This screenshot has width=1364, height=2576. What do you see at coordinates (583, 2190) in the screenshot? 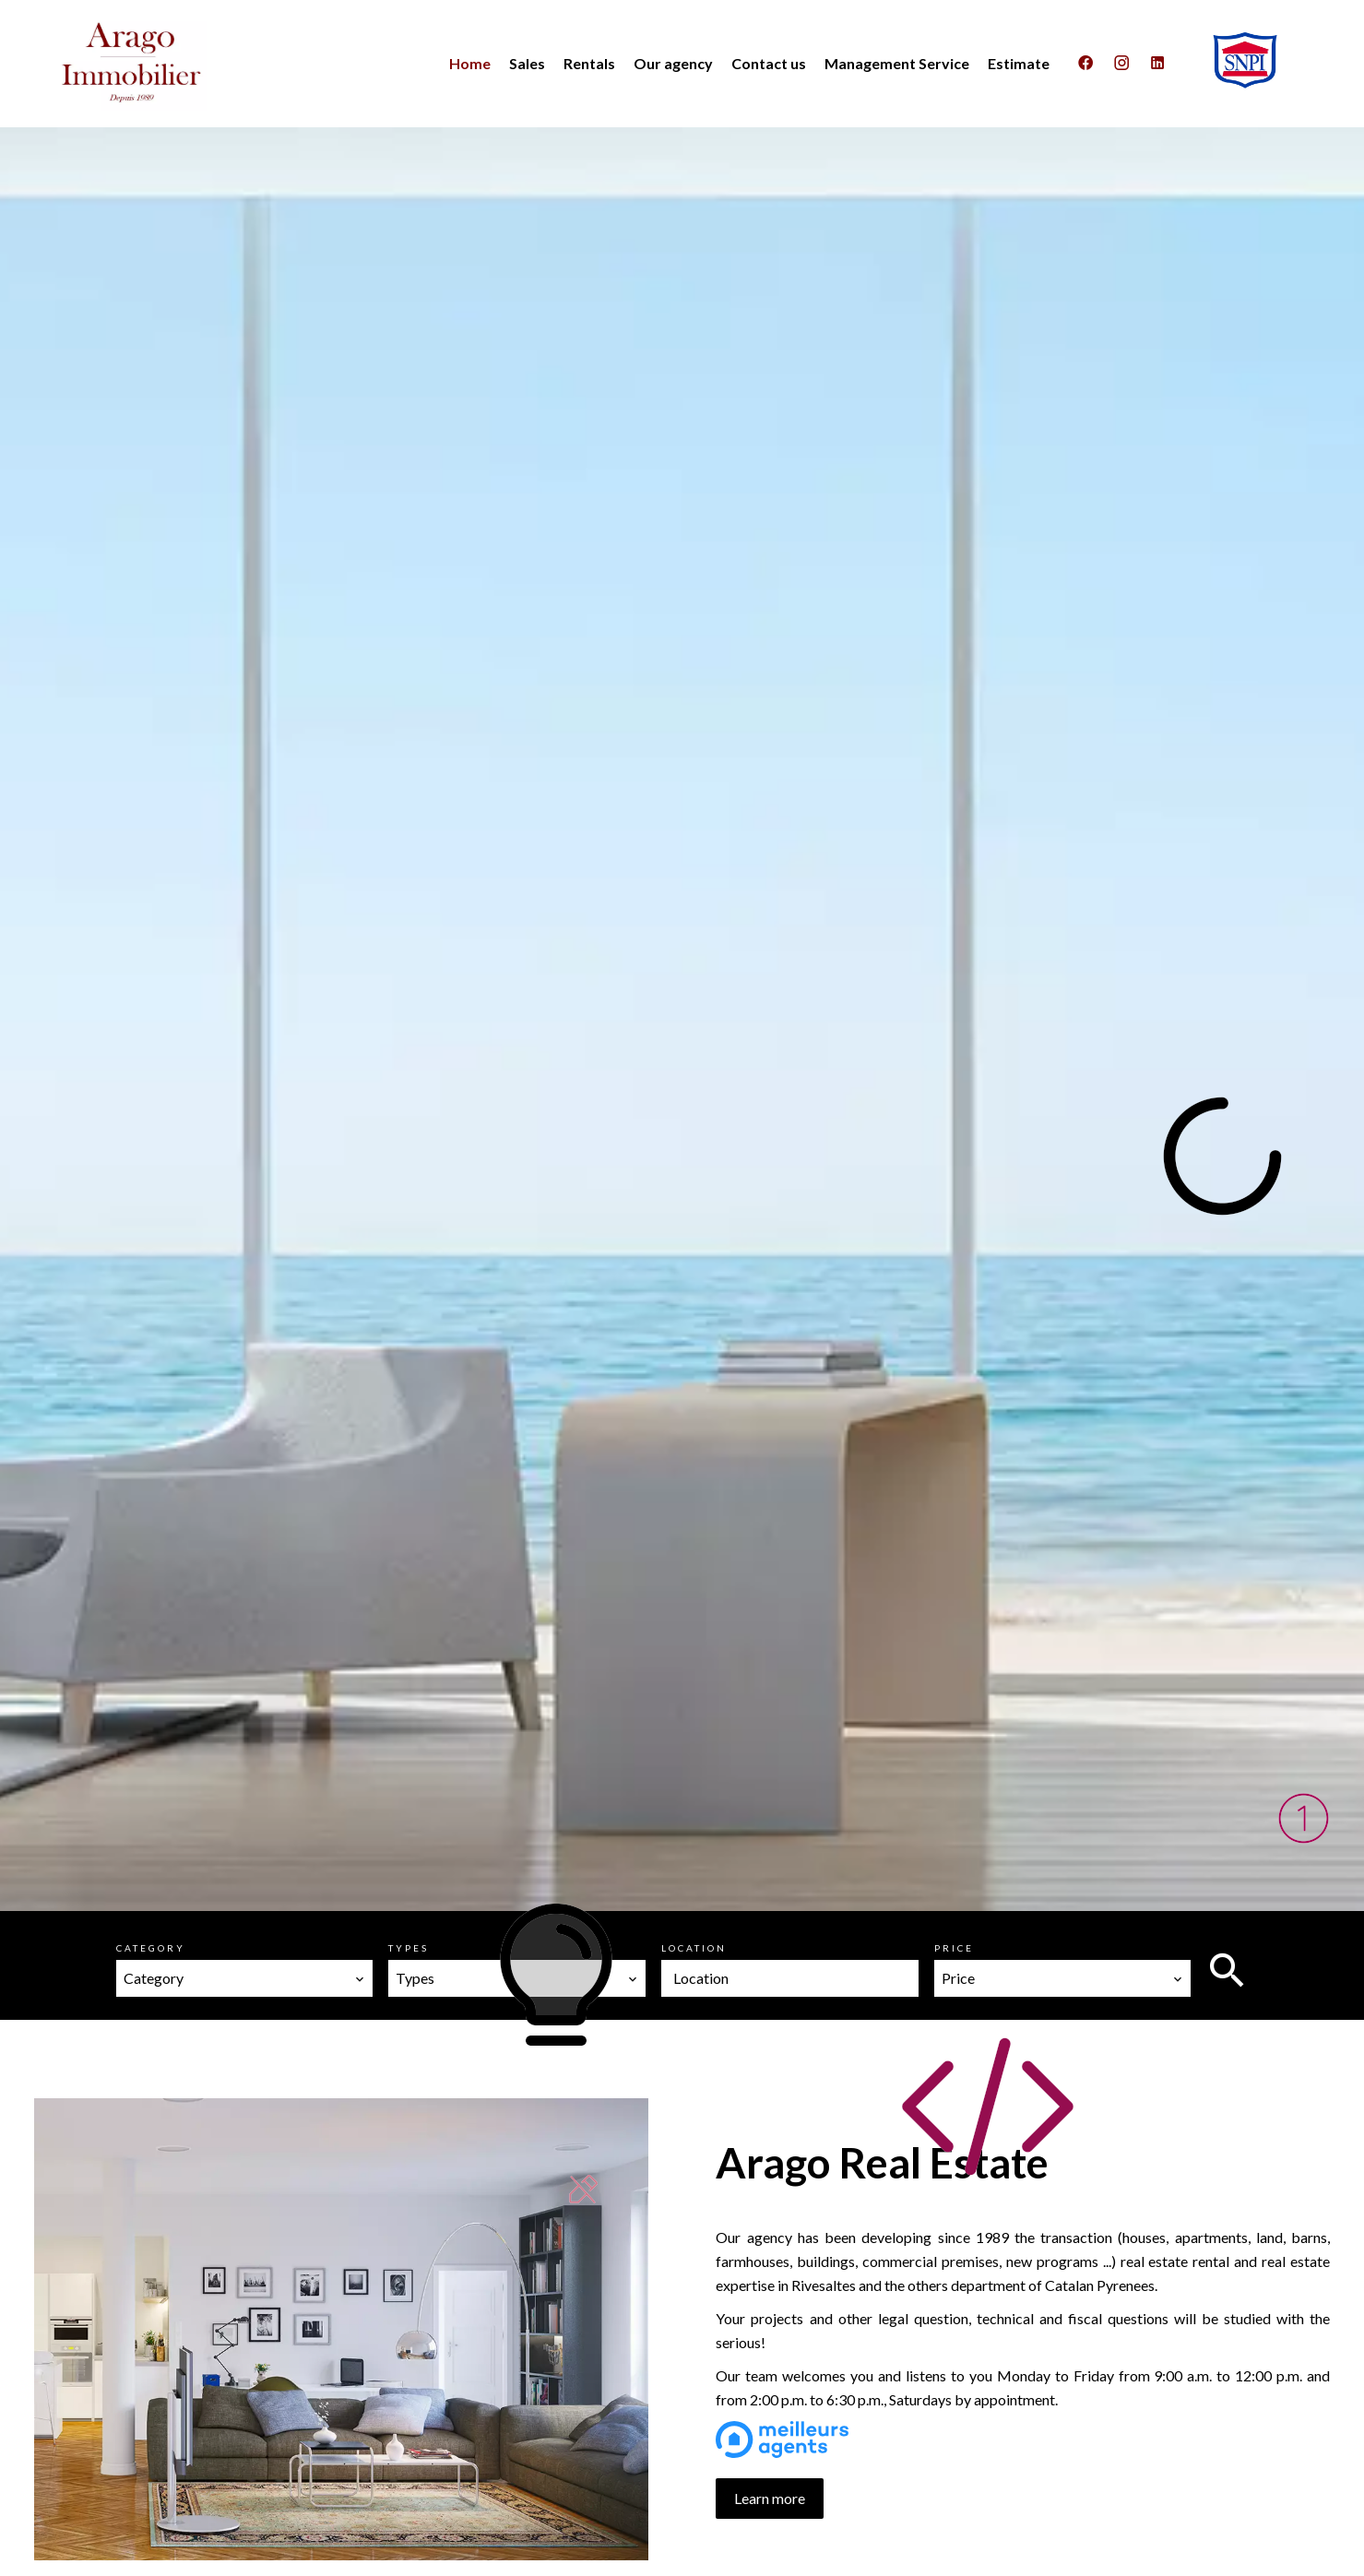
I see `editing is disabled` at bounding box center [583, 2190].